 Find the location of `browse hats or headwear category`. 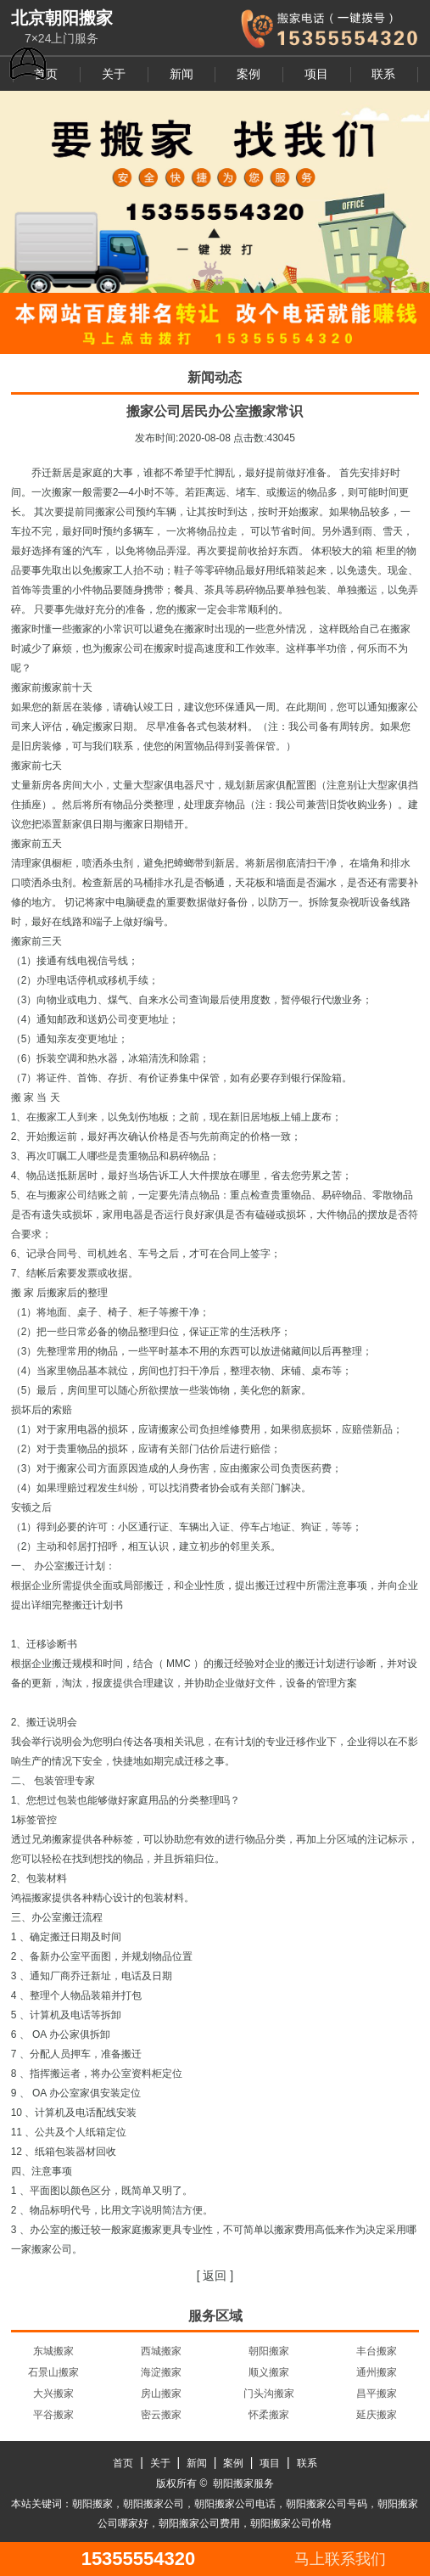

browse hats or headwear category is located at coordinates (28, 65).